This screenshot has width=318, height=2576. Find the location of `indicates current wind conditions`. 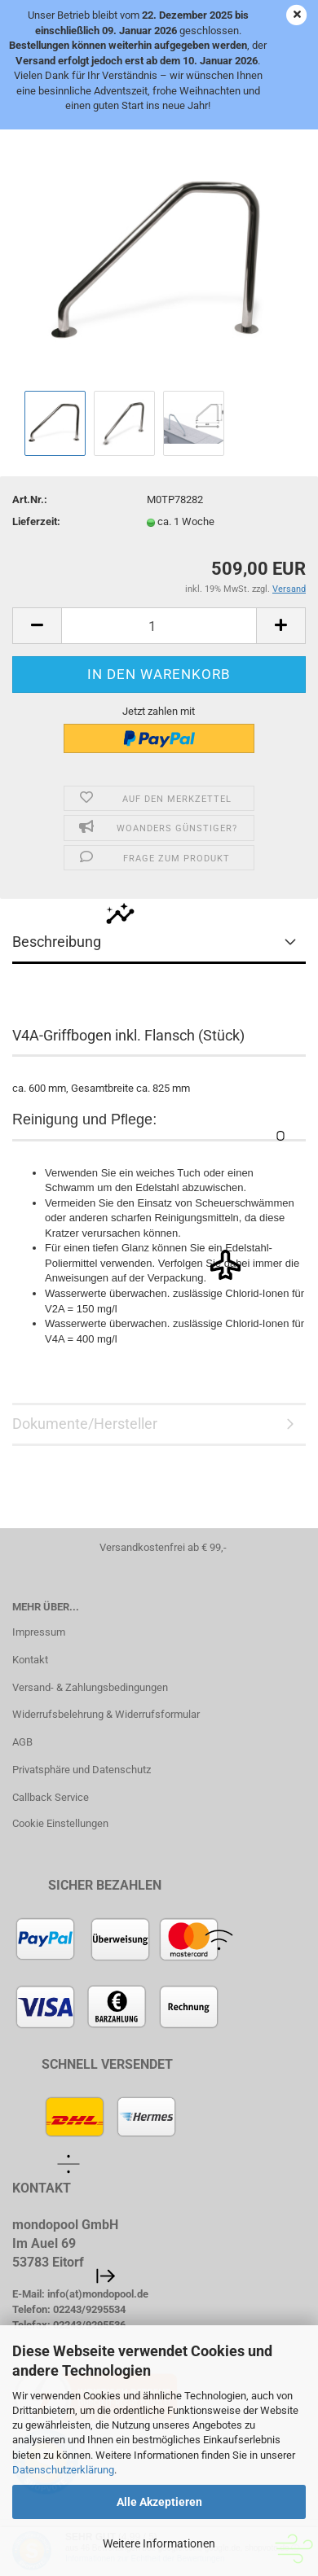

indicates current wind conditions is located at coordinates (294, 2548).